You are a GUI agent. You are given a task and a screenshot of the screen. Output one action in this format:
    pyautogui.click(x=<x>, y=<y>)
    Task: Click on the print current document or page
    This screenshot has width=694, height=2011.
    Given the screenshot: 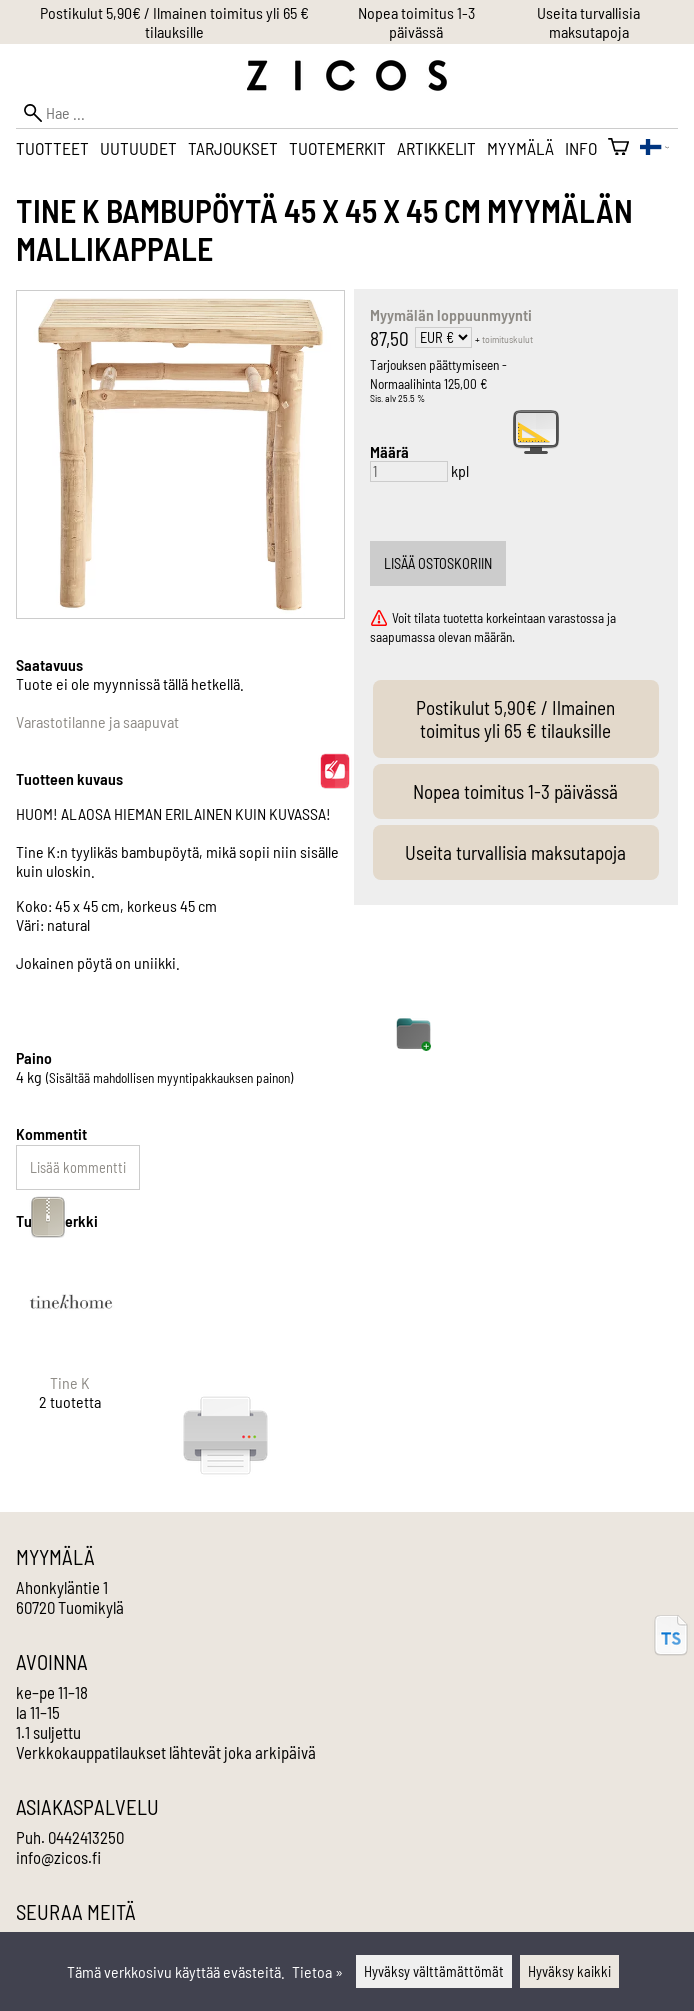 What is the action you would take?
    pyautogui.click(x=225, y=1435)
    